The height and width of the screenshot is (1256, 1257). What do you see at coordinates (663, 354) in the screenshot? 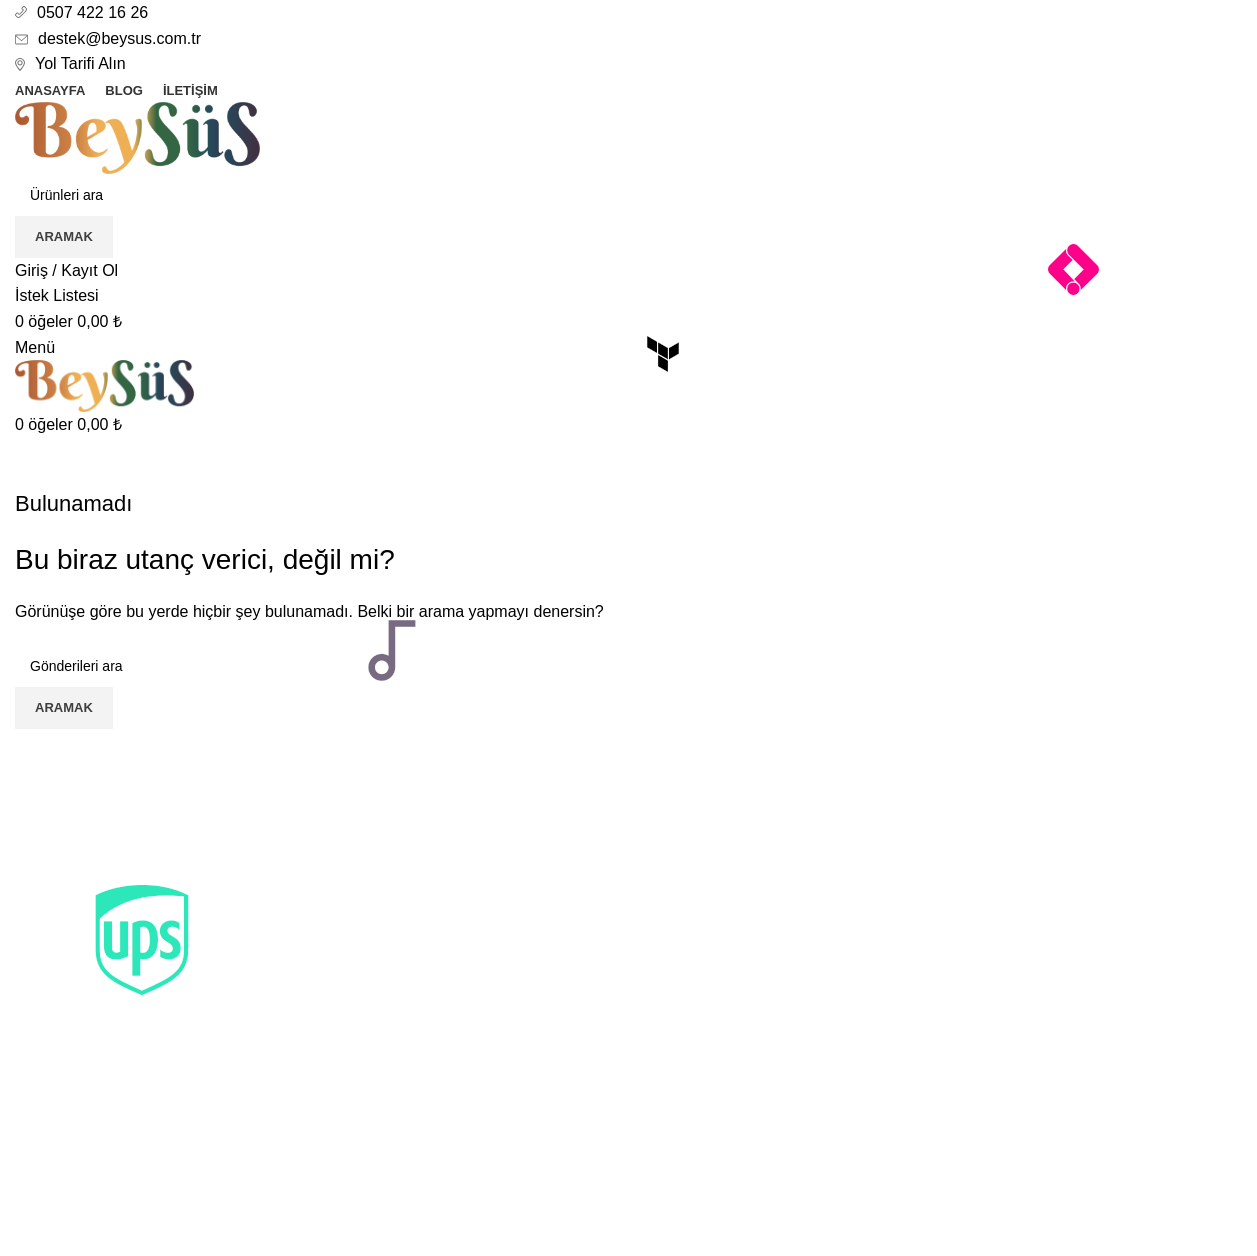
I see `HashiCorp Terraform branding or logo` at bounding box center [663, 354].